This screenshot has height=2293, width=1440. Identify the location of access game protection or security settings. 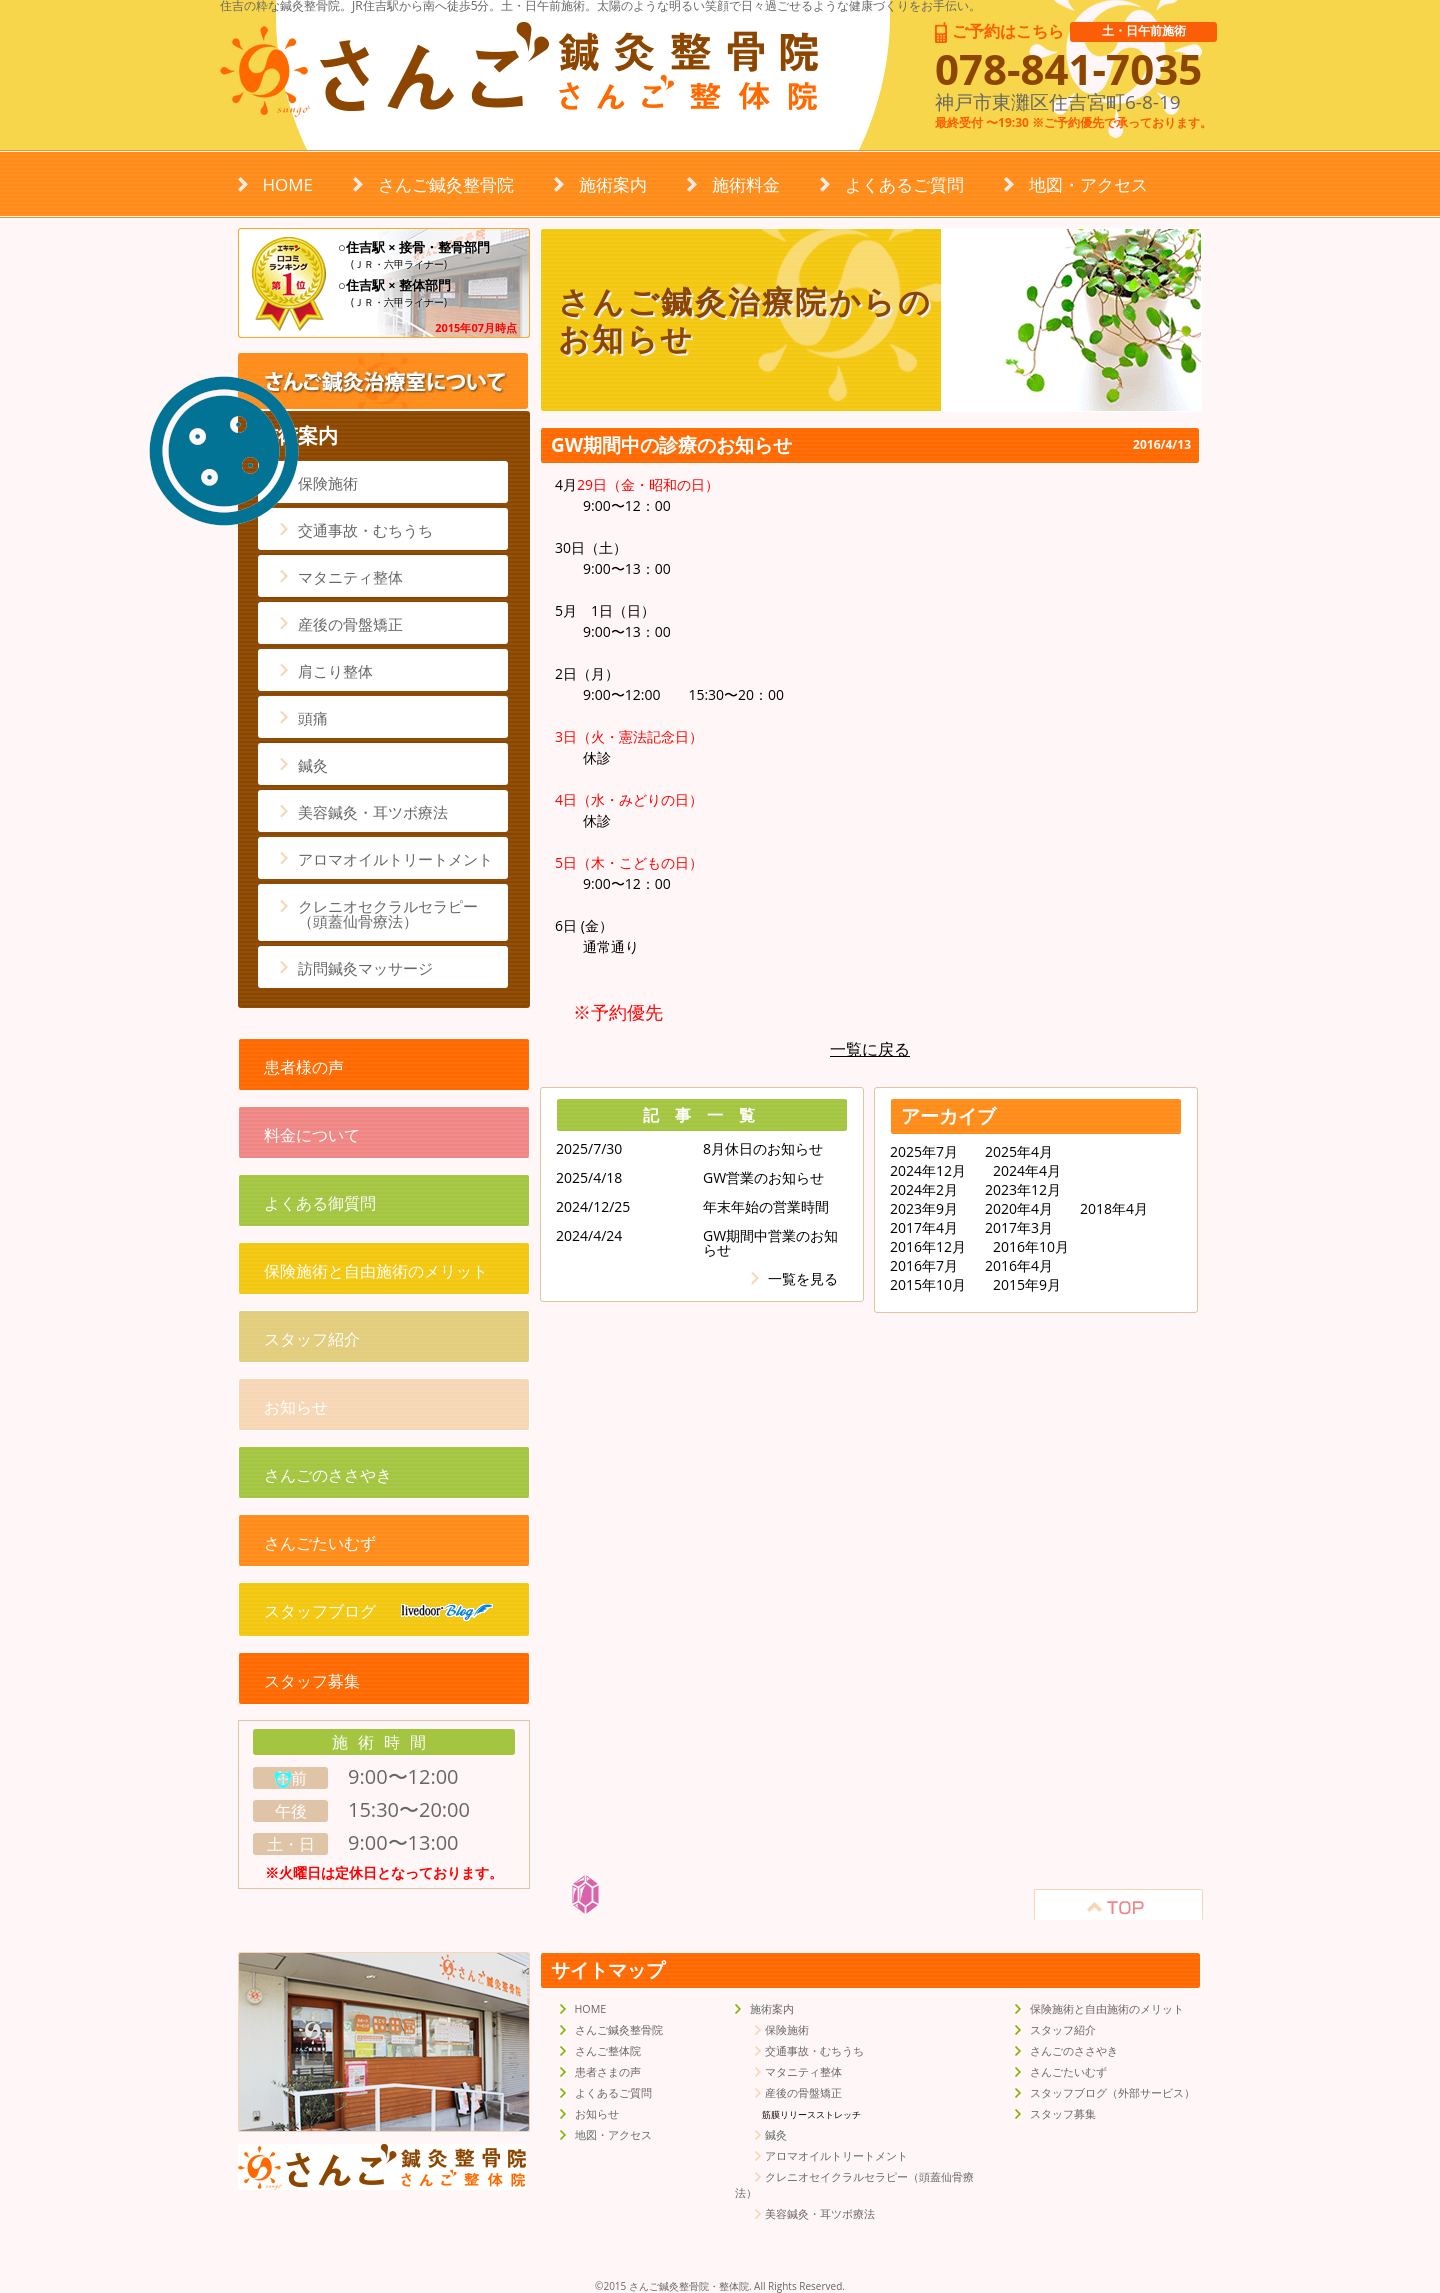
(283, 1780).